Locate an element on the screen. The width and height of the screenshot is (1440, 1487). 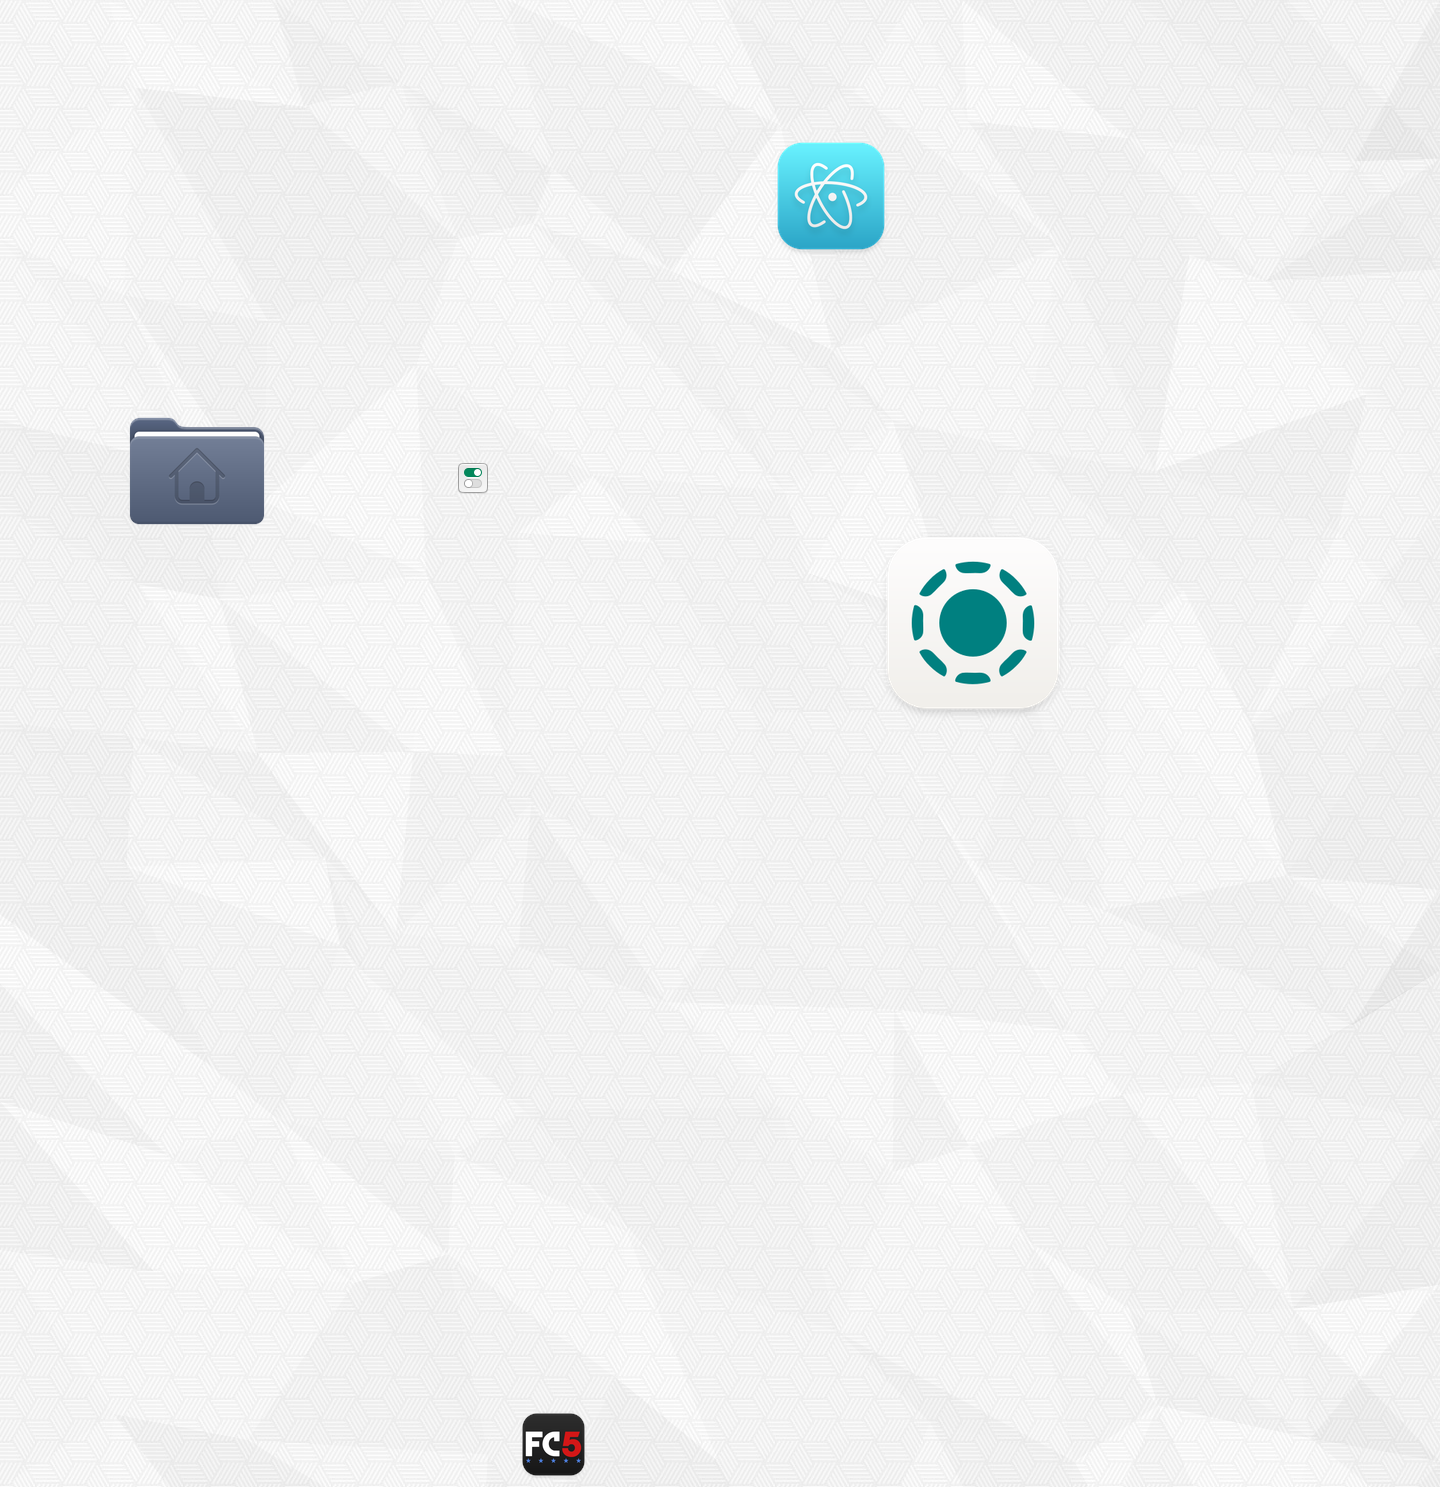
open LocalSend app for local file sharing is located at coordinates (973, 623).